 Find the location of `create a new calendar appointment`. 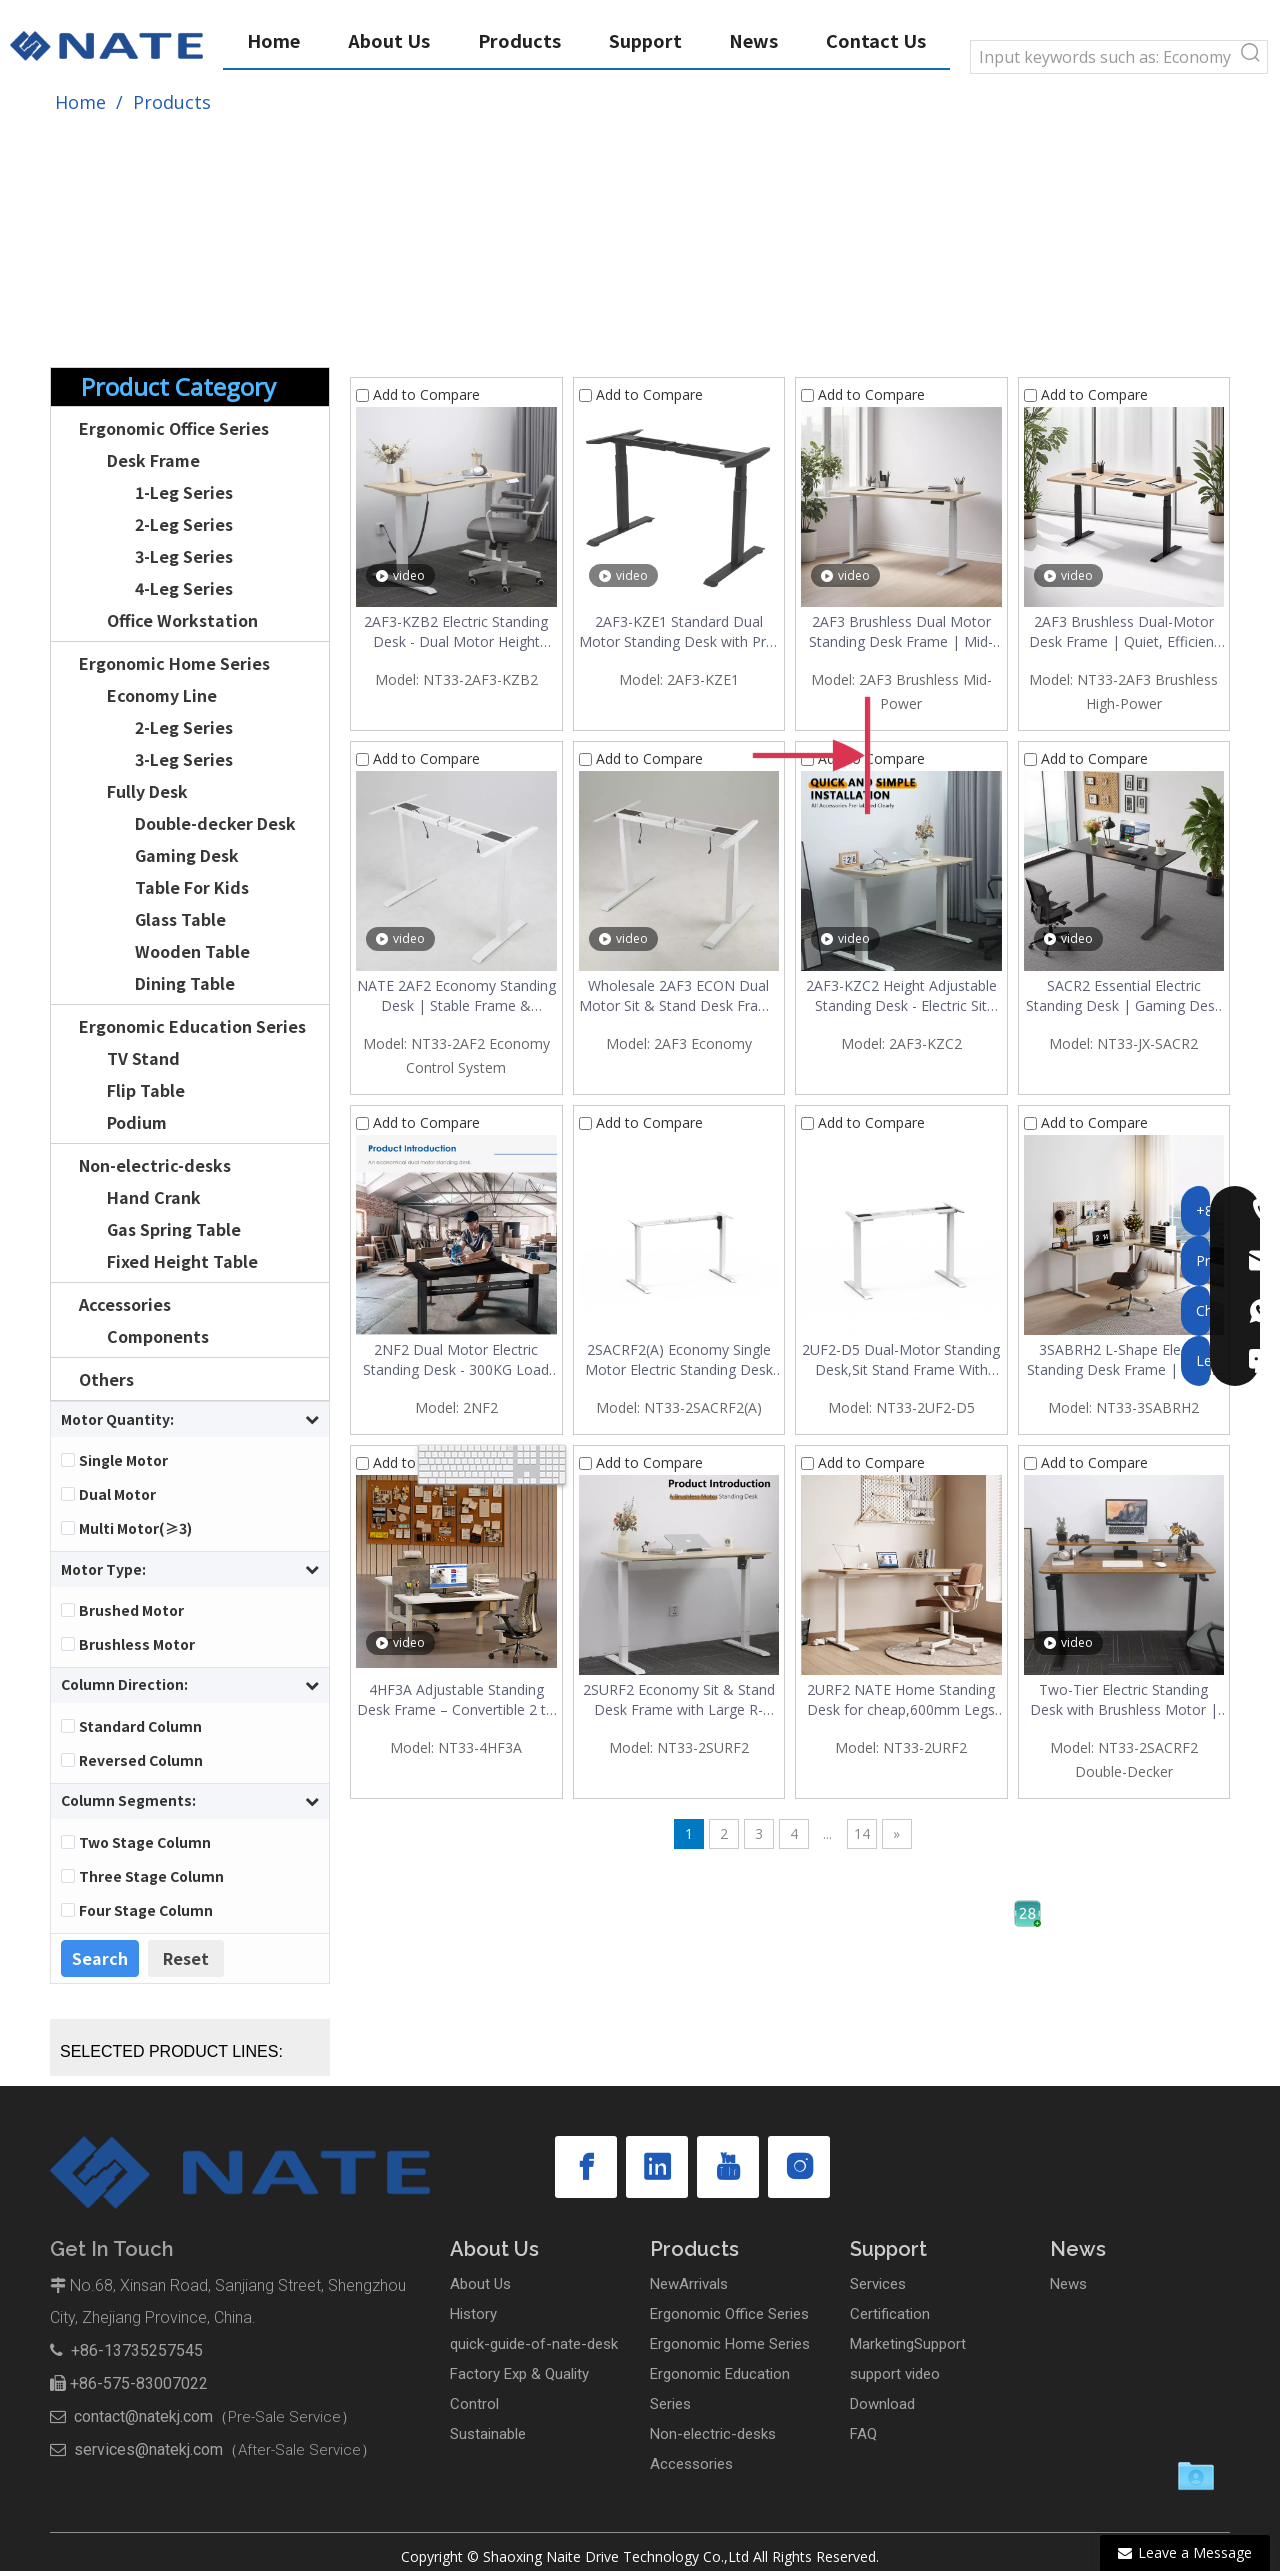

create a new calendar appointment is located at coordinates (1027, 1913).